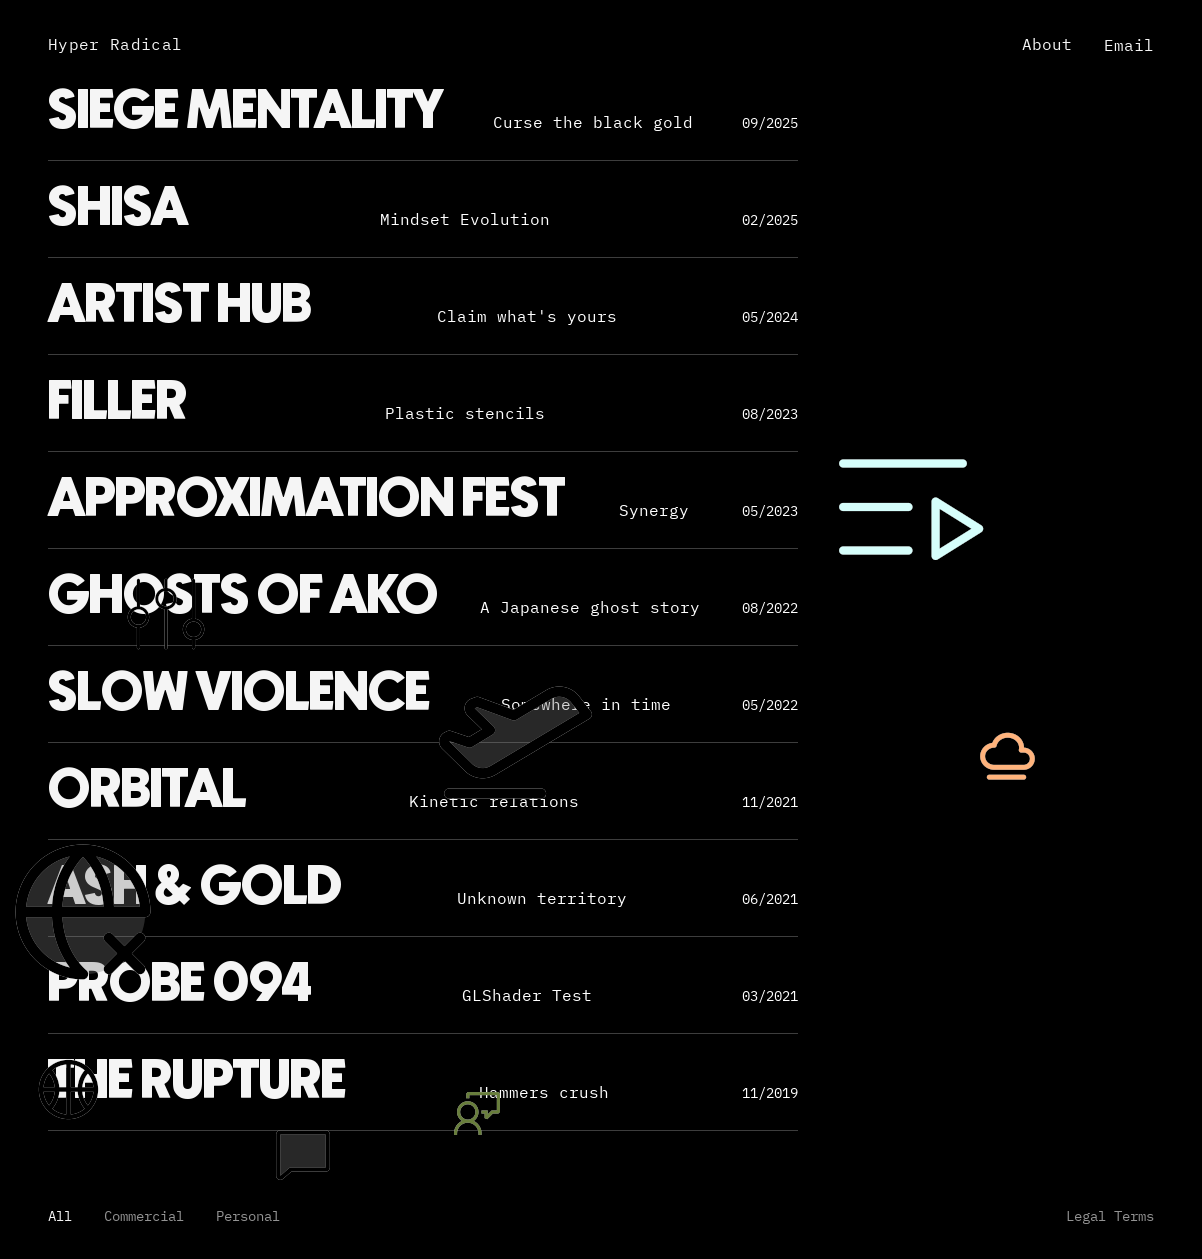  I want to click on open chat or messaging, so click(303, 1151).